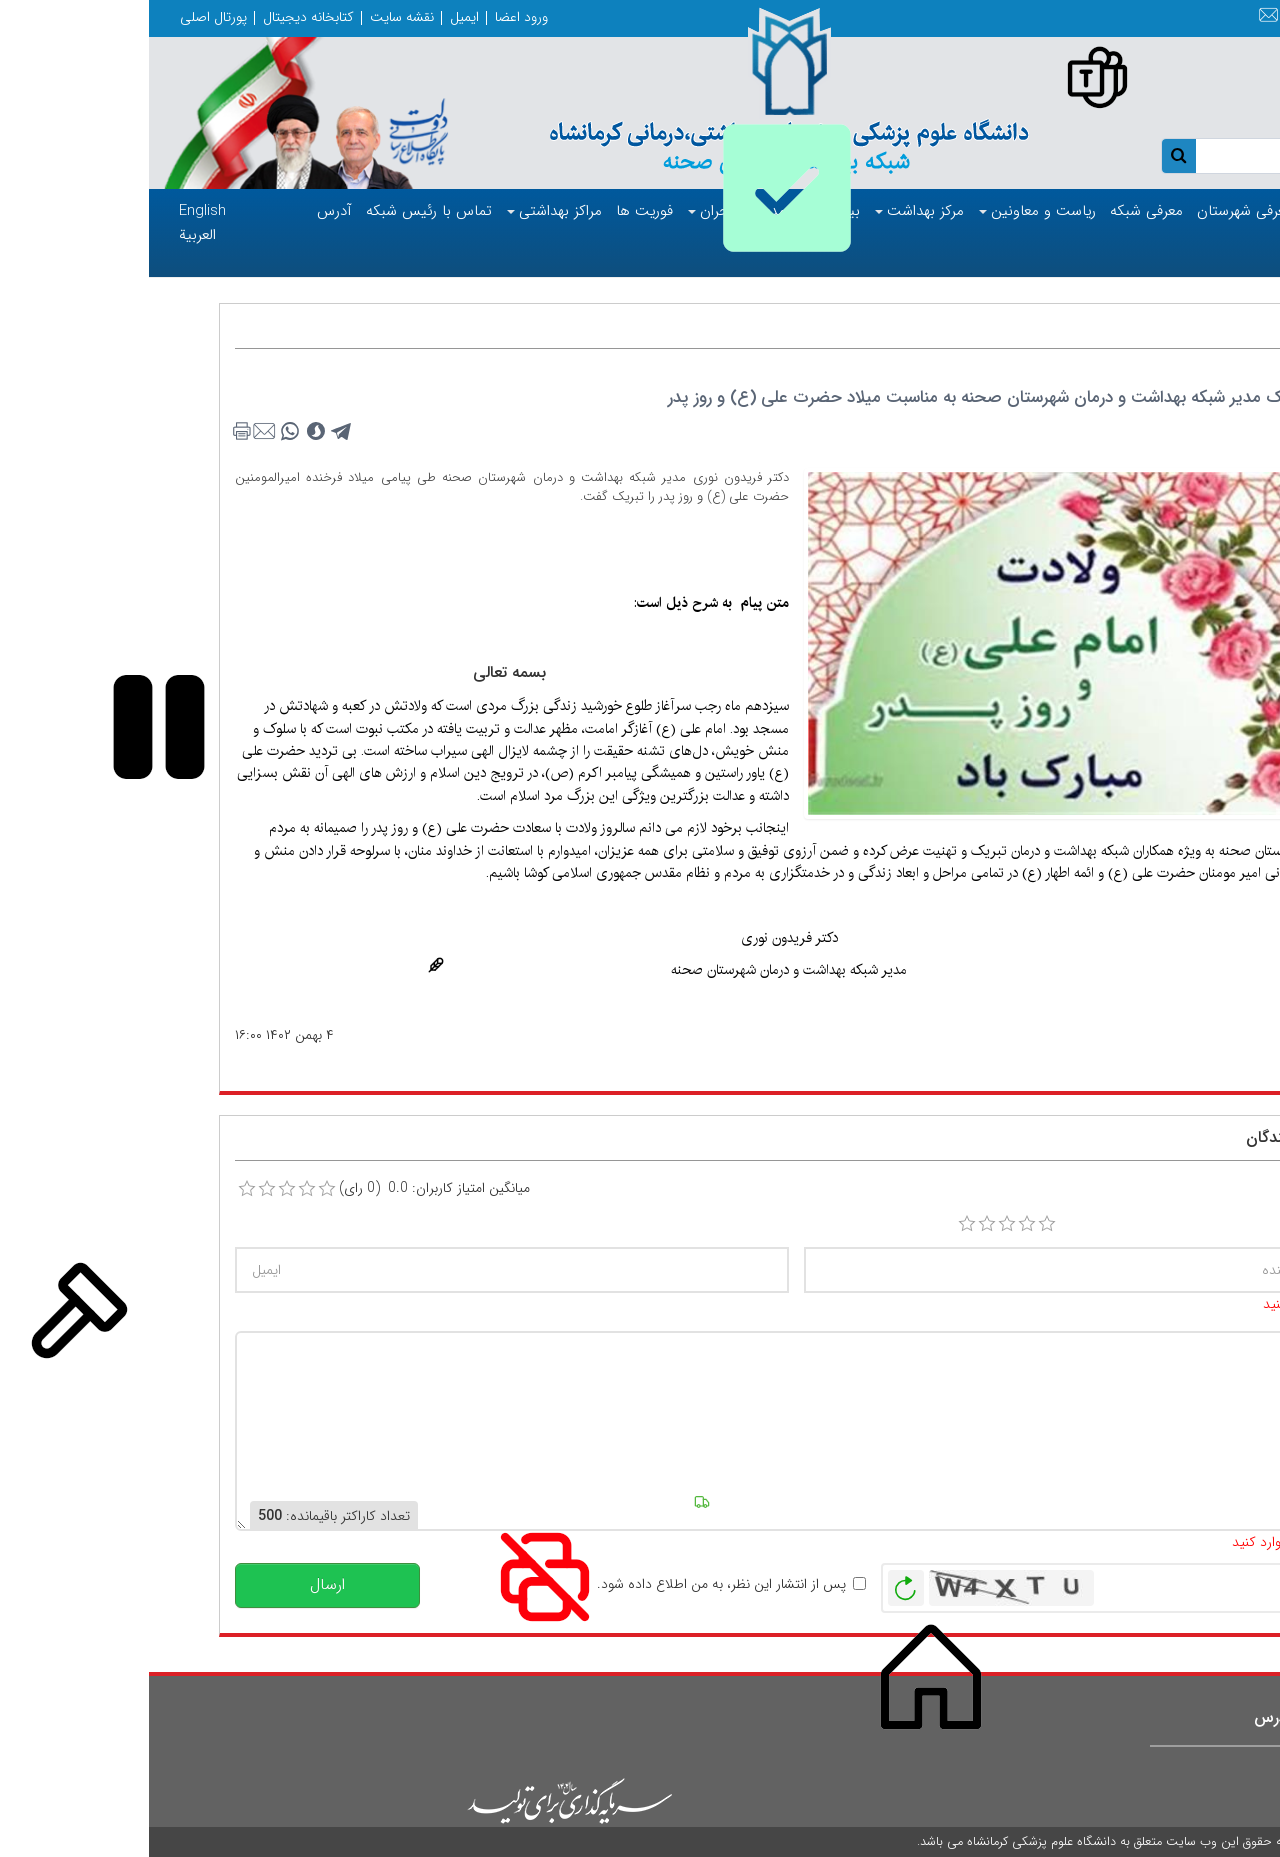 This screenshot has height=1857, width=1280. I want to click on mark a task as complete, so click(787, 188).